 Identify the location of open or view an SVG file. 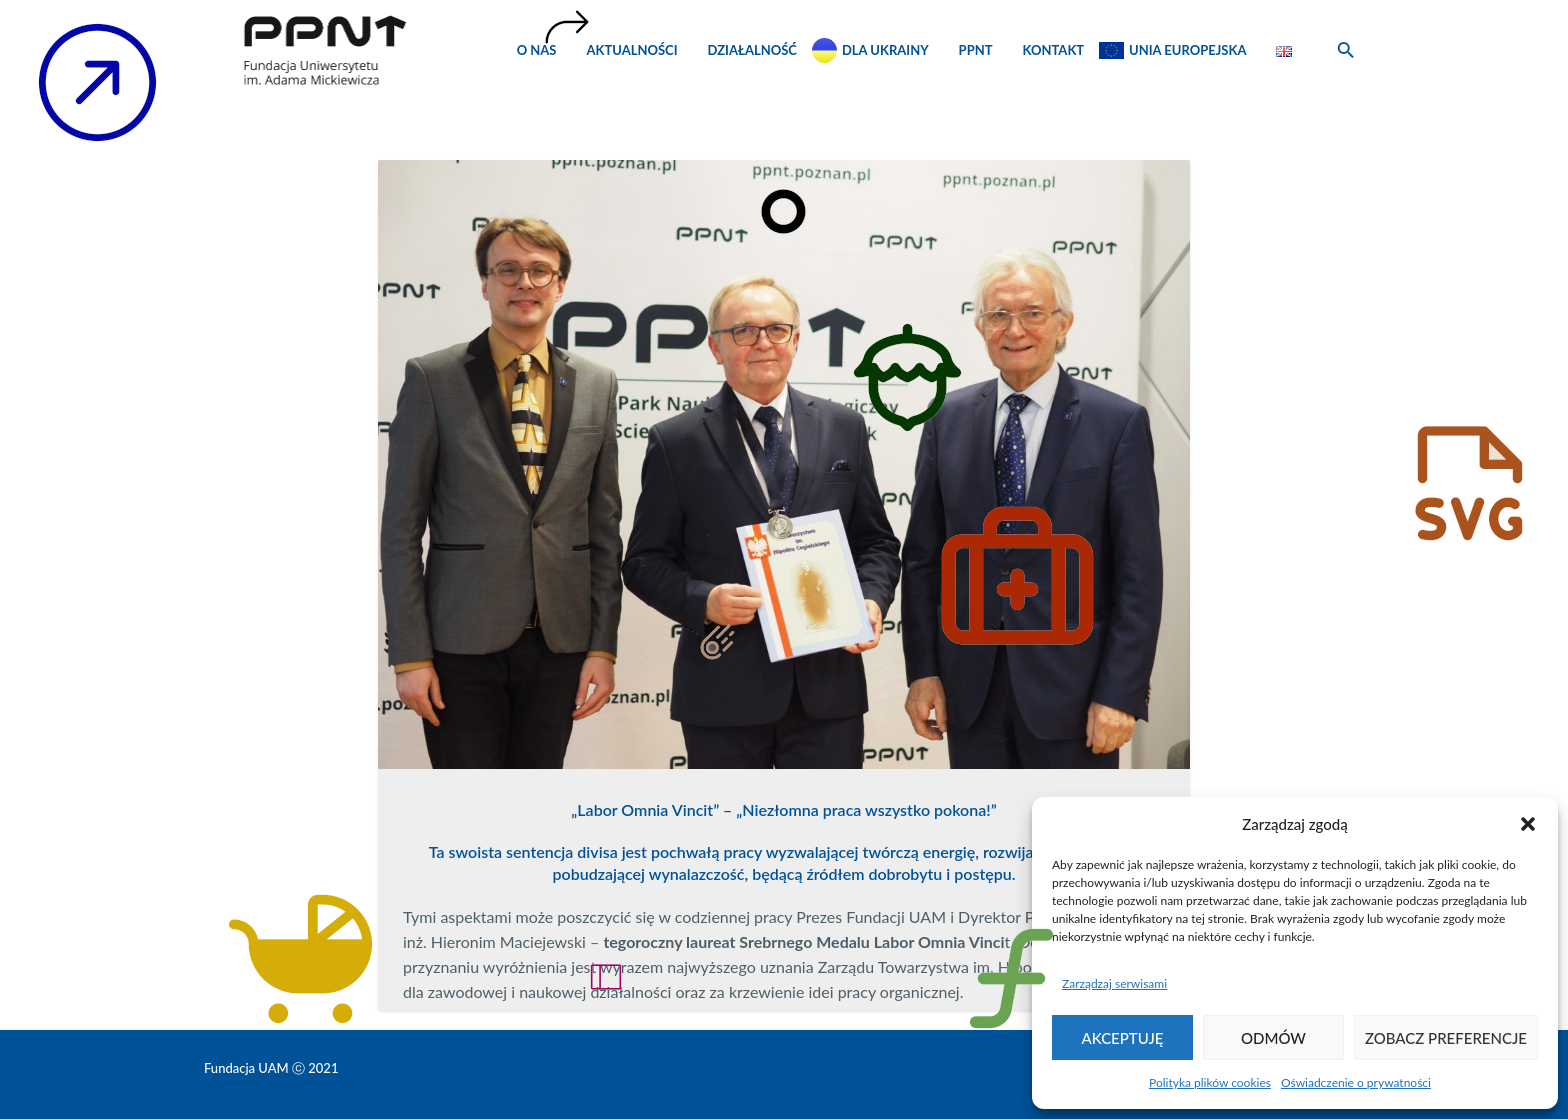
(1470, 488).